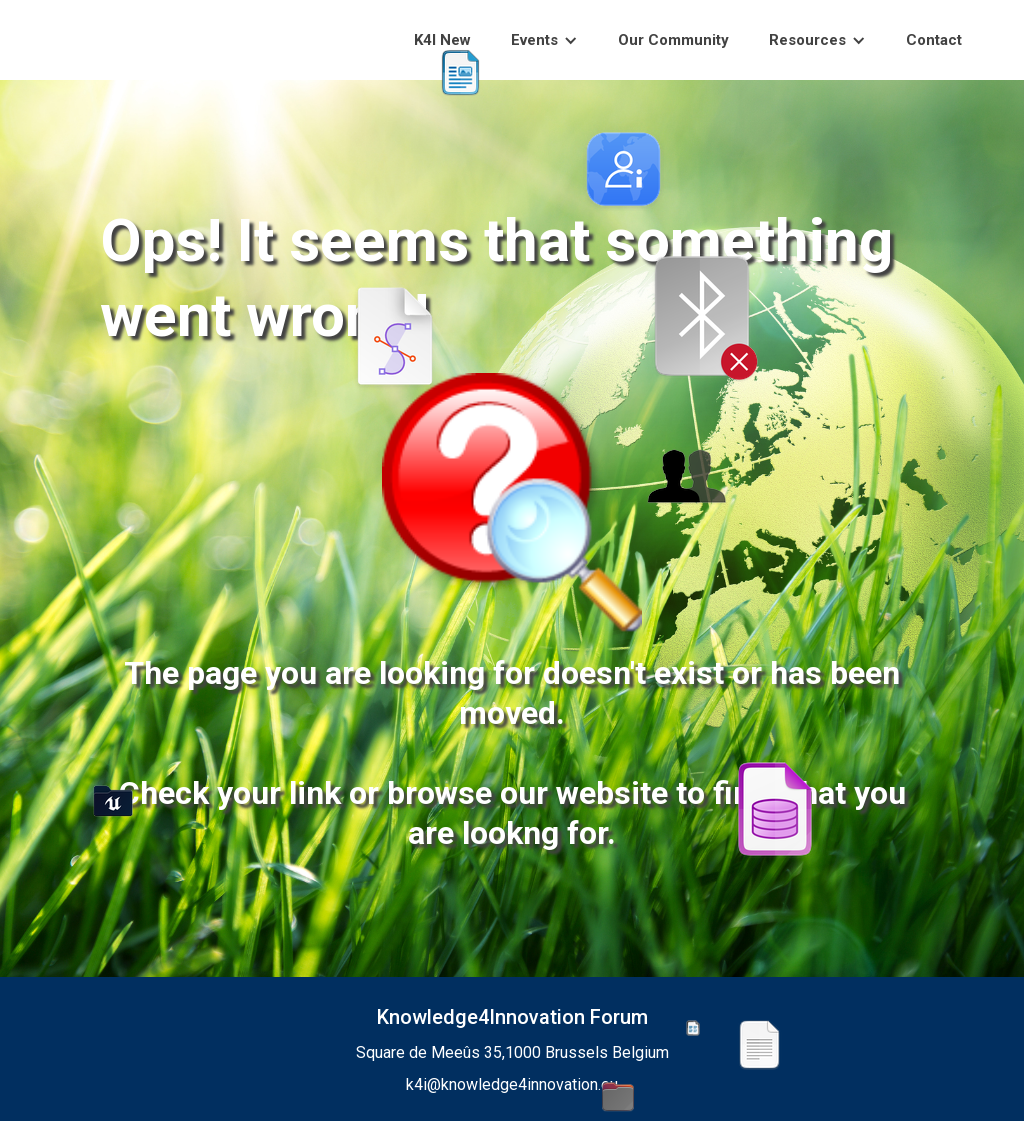 Image resolution: width=1024 pixels, height=1121 pixels. I want to click on view storage used by other users on this device, so click(687, 469).